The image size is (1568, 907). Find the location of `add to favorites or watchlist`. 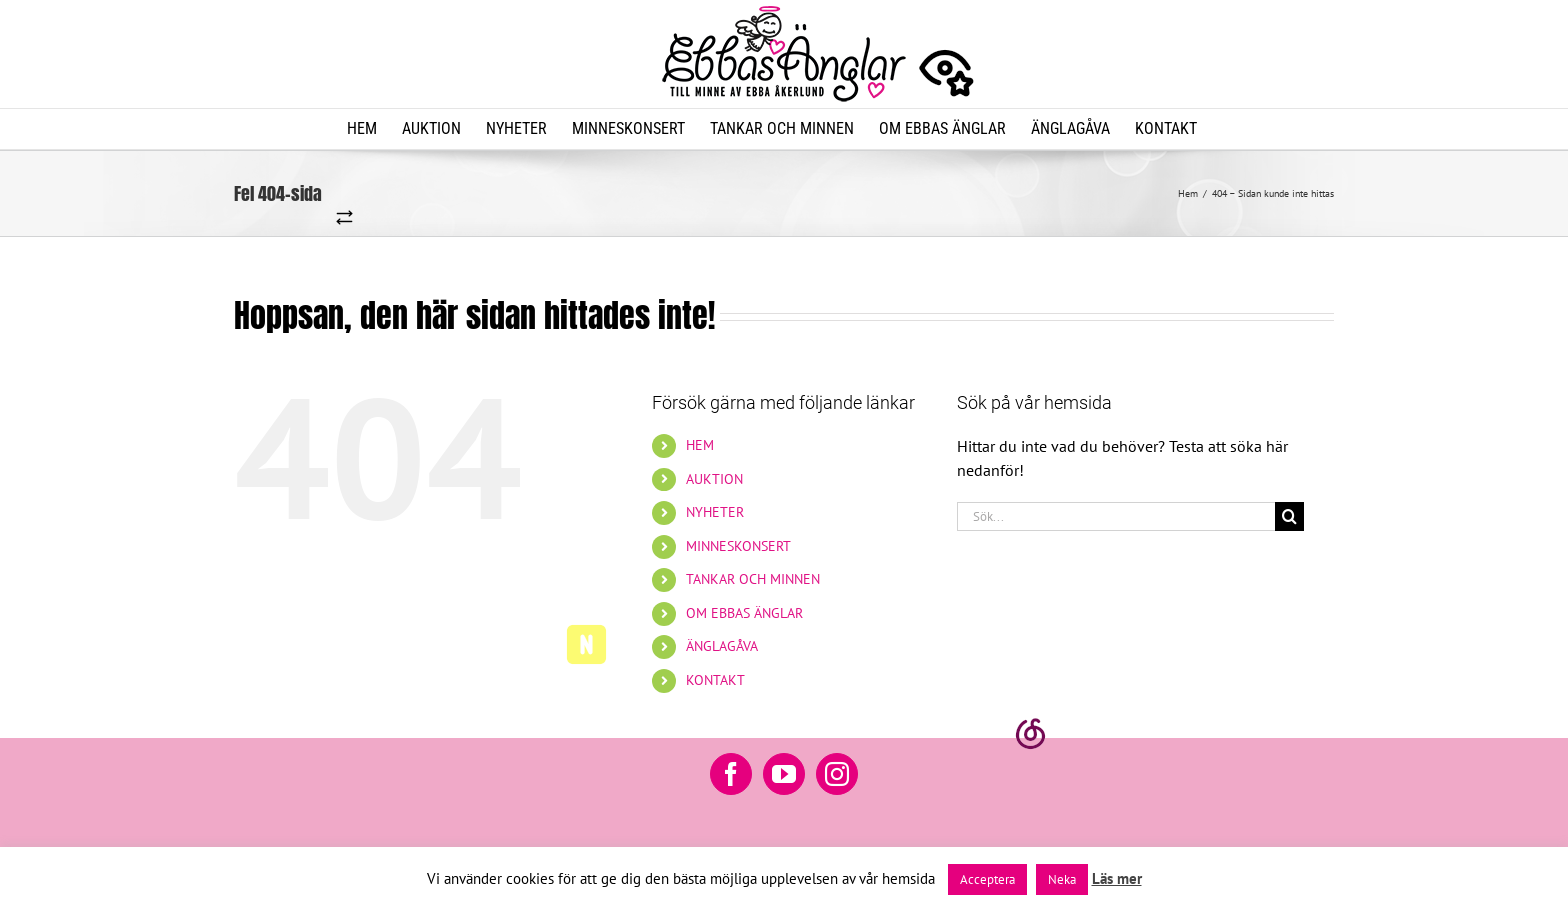

add to favorites or watchlist is located at coordinates (945, 68).